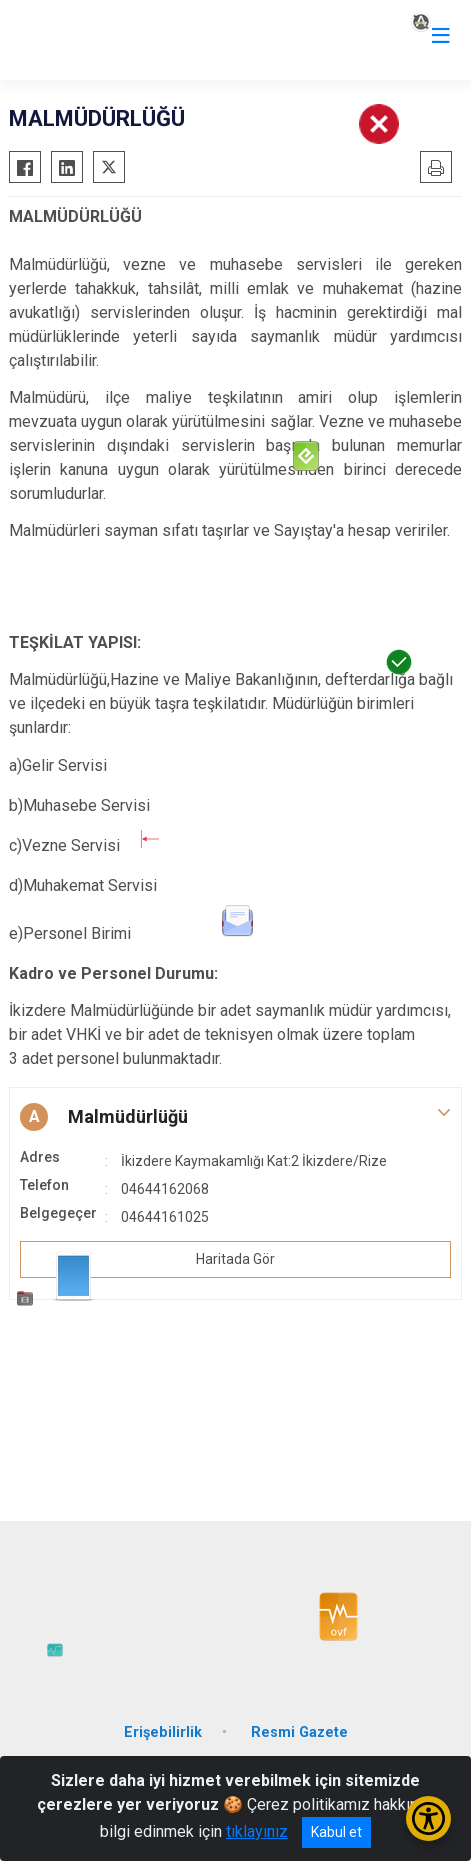 This screenshot has width=471, height=1861. I want to click on an epub ebook file, so click(306, 456).